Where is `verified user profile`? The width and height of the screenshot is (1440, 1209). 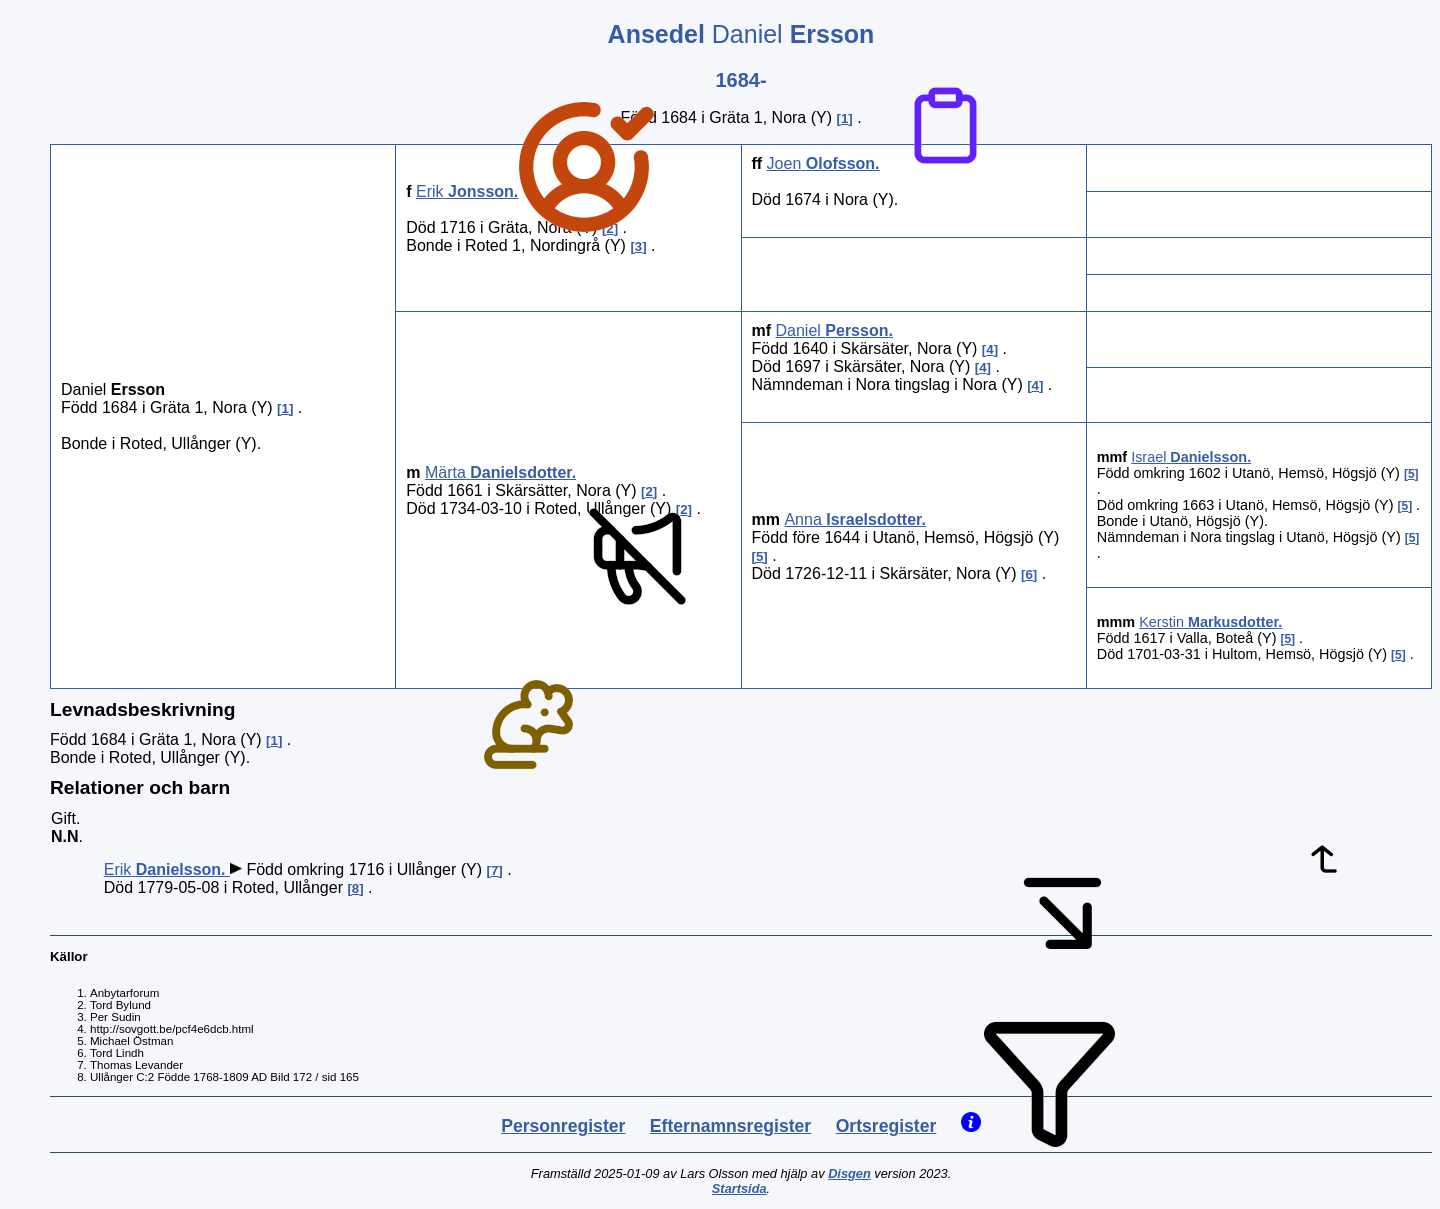 verified user profile is located at coordinates (584, 167).